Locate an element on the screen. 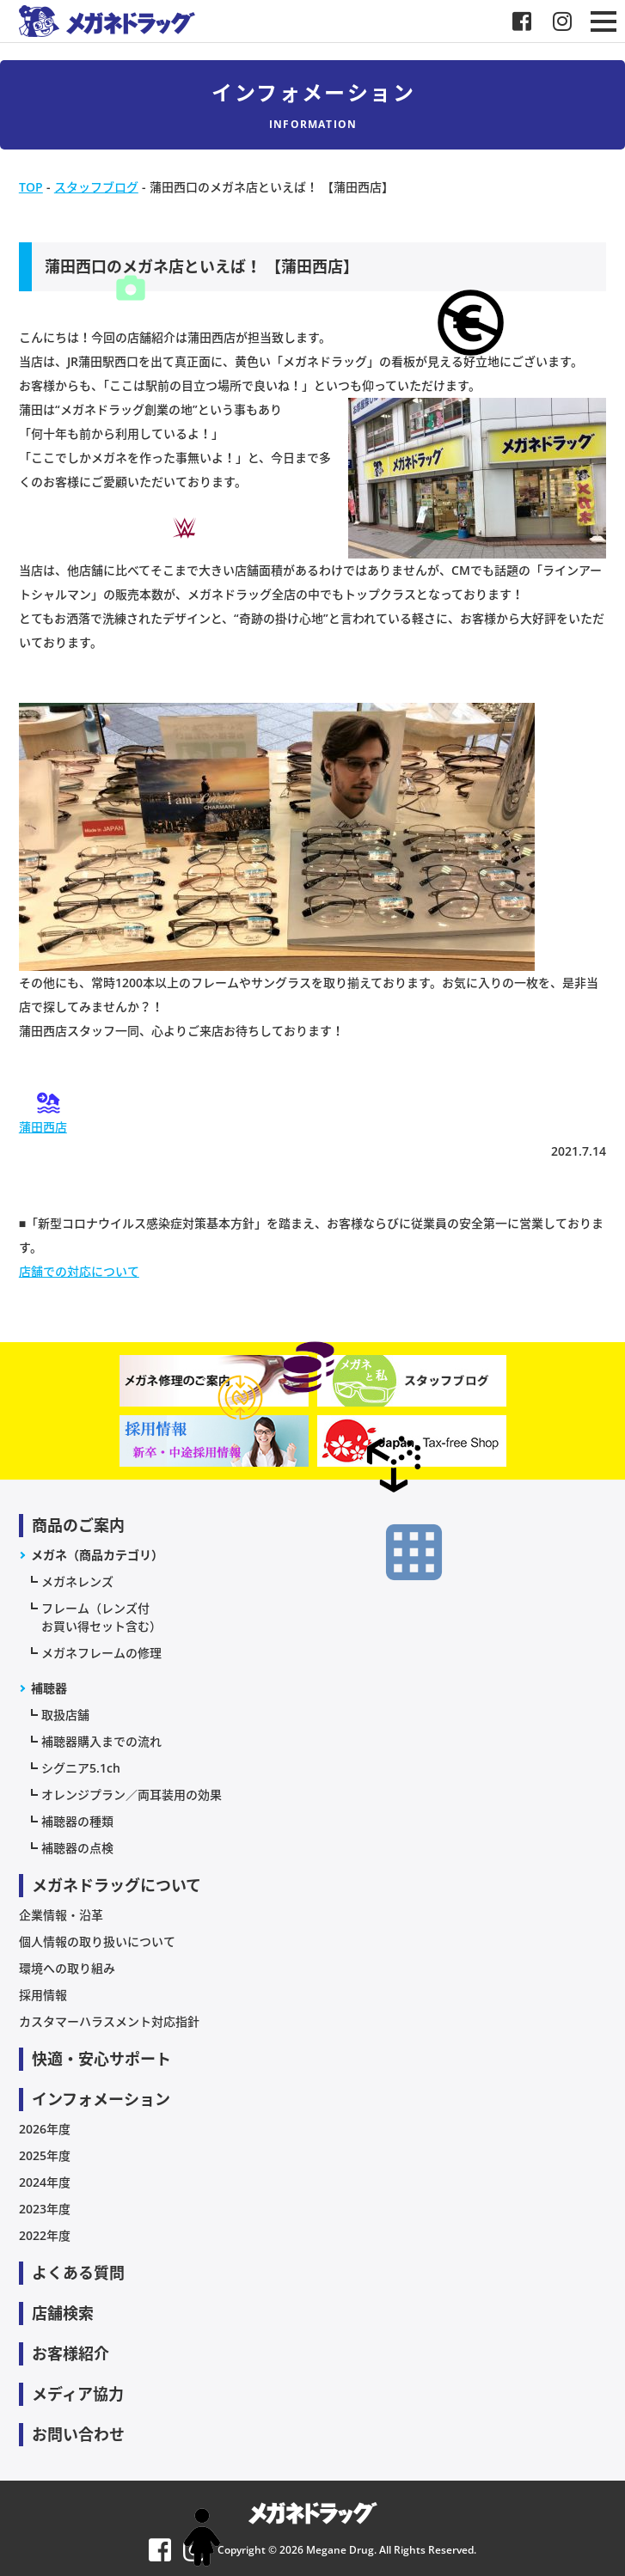  take a photo is located at coordinates (131, 288).